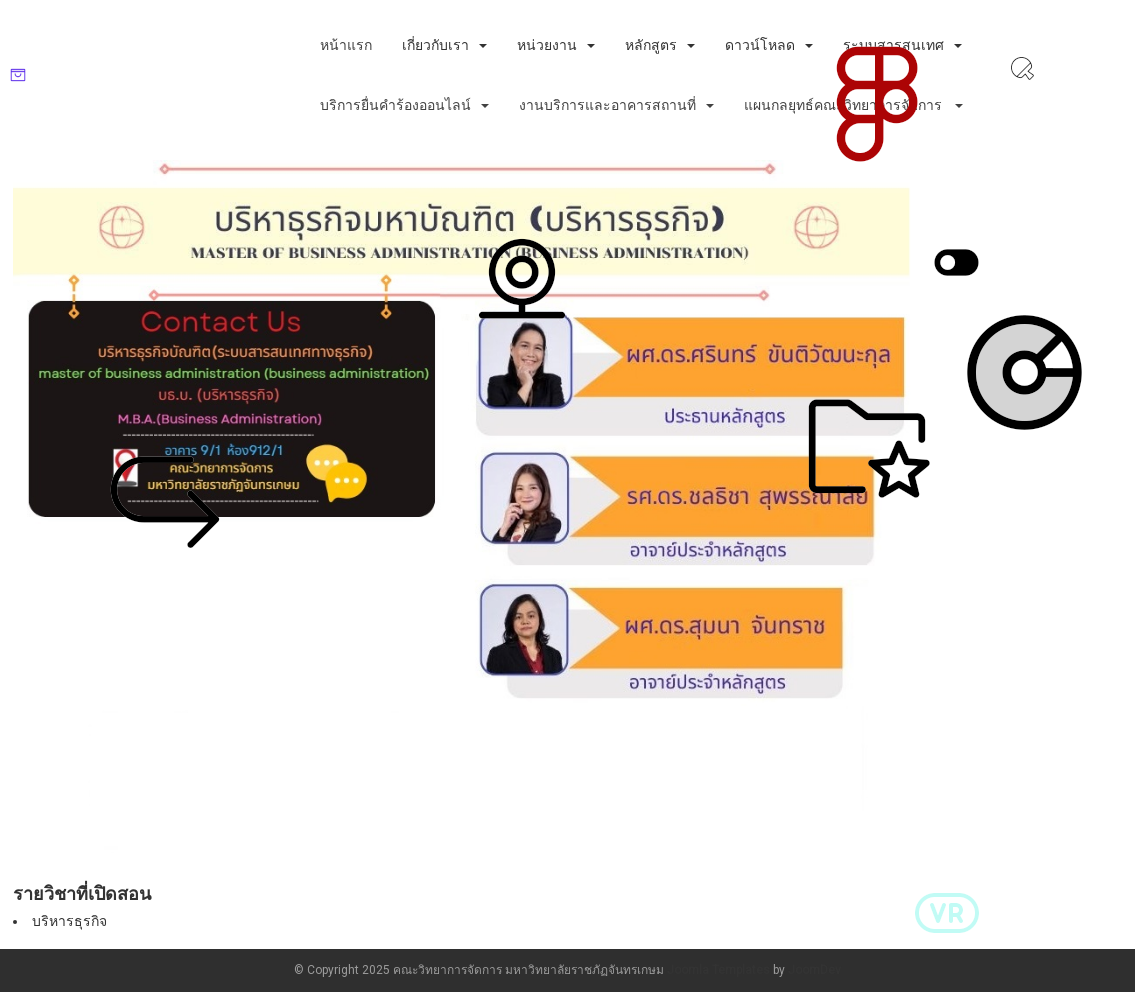  What do you see at coordinates (165, 498) in the screenshot?
I see `redo or repeat last action` at bounding box center [165, 498].